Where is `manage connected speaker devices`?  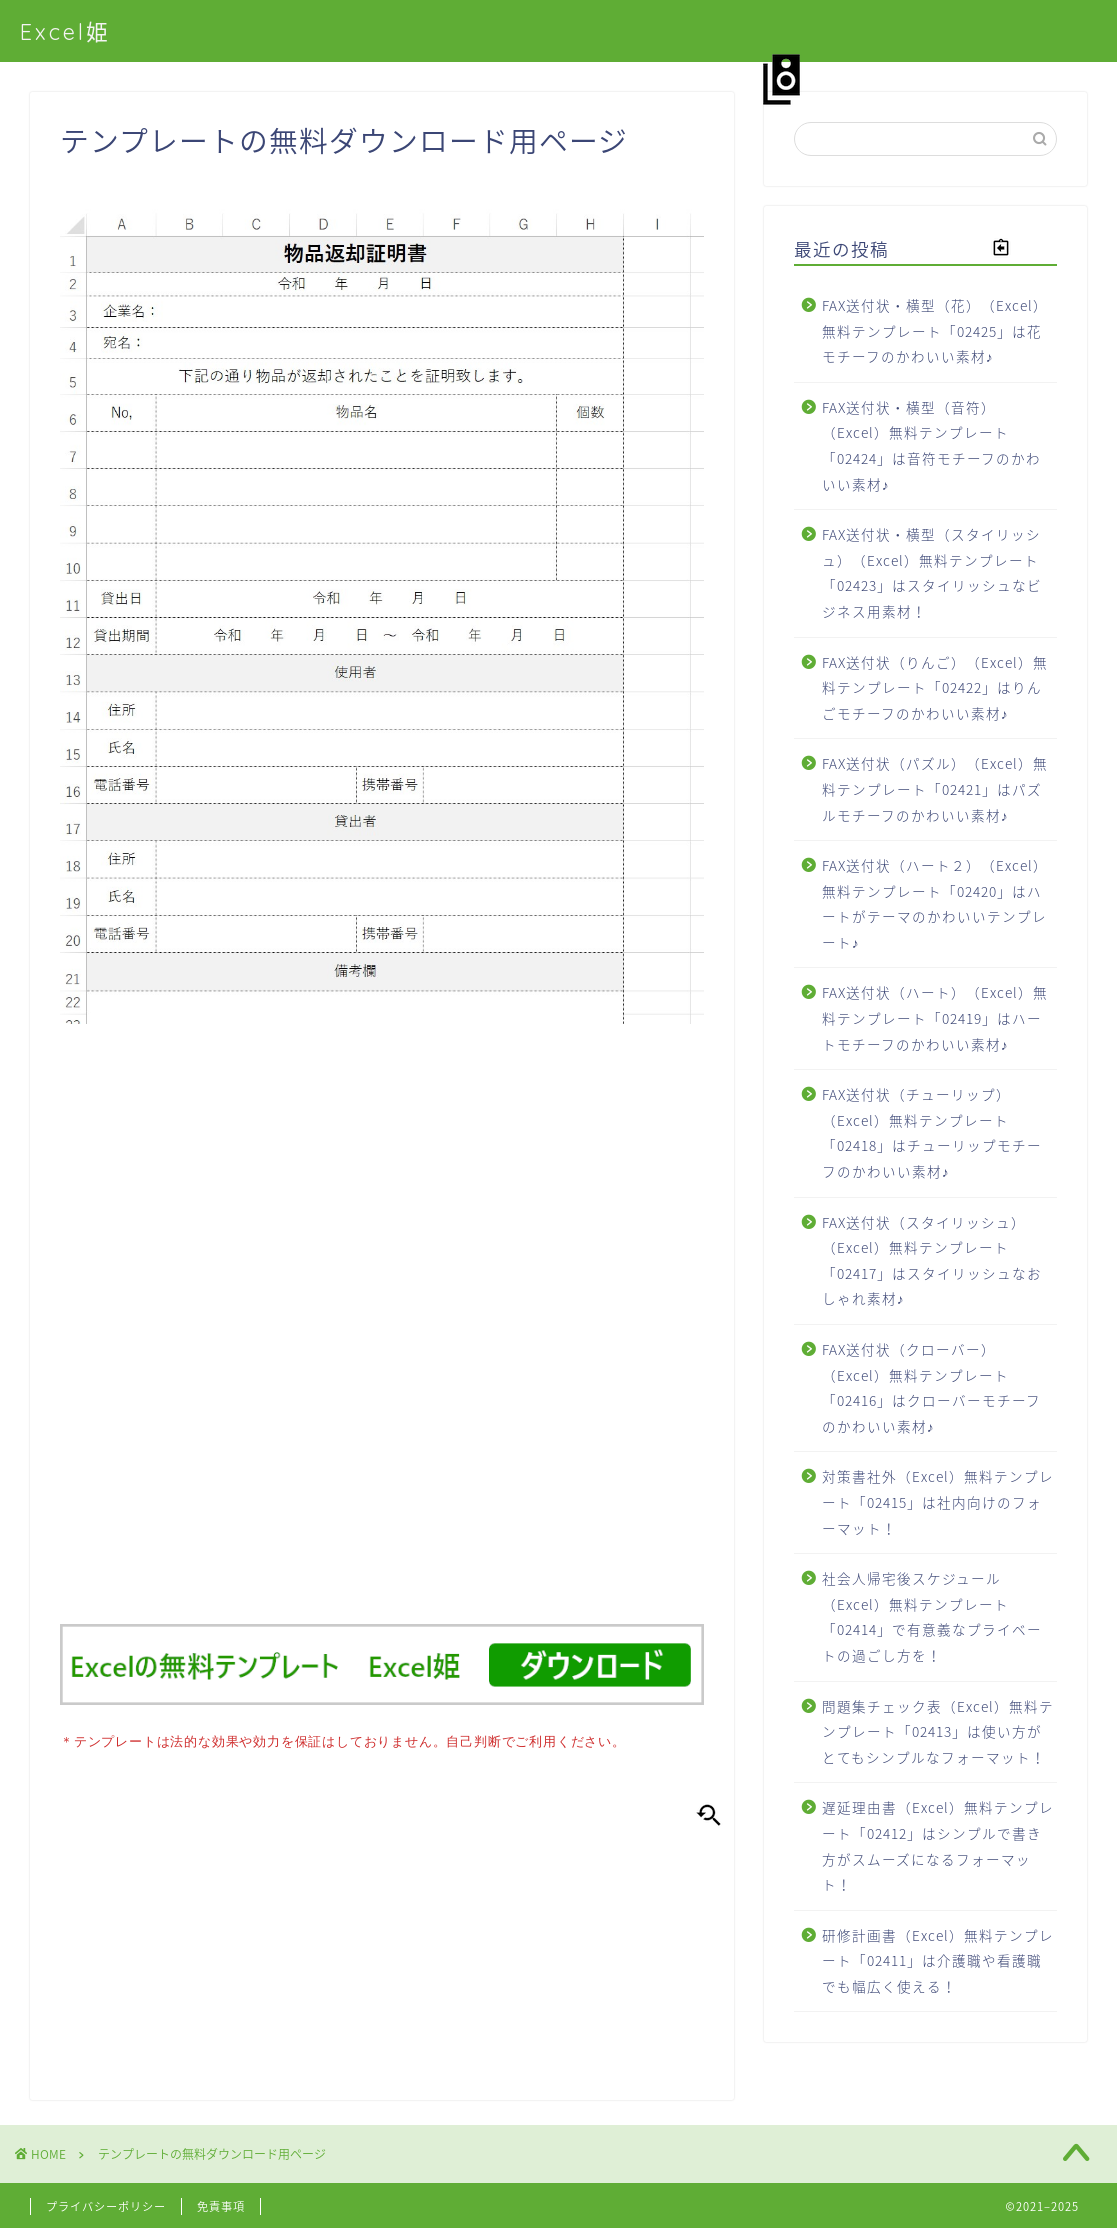
manage connected speaker devices is located at coordinates (781, 79).